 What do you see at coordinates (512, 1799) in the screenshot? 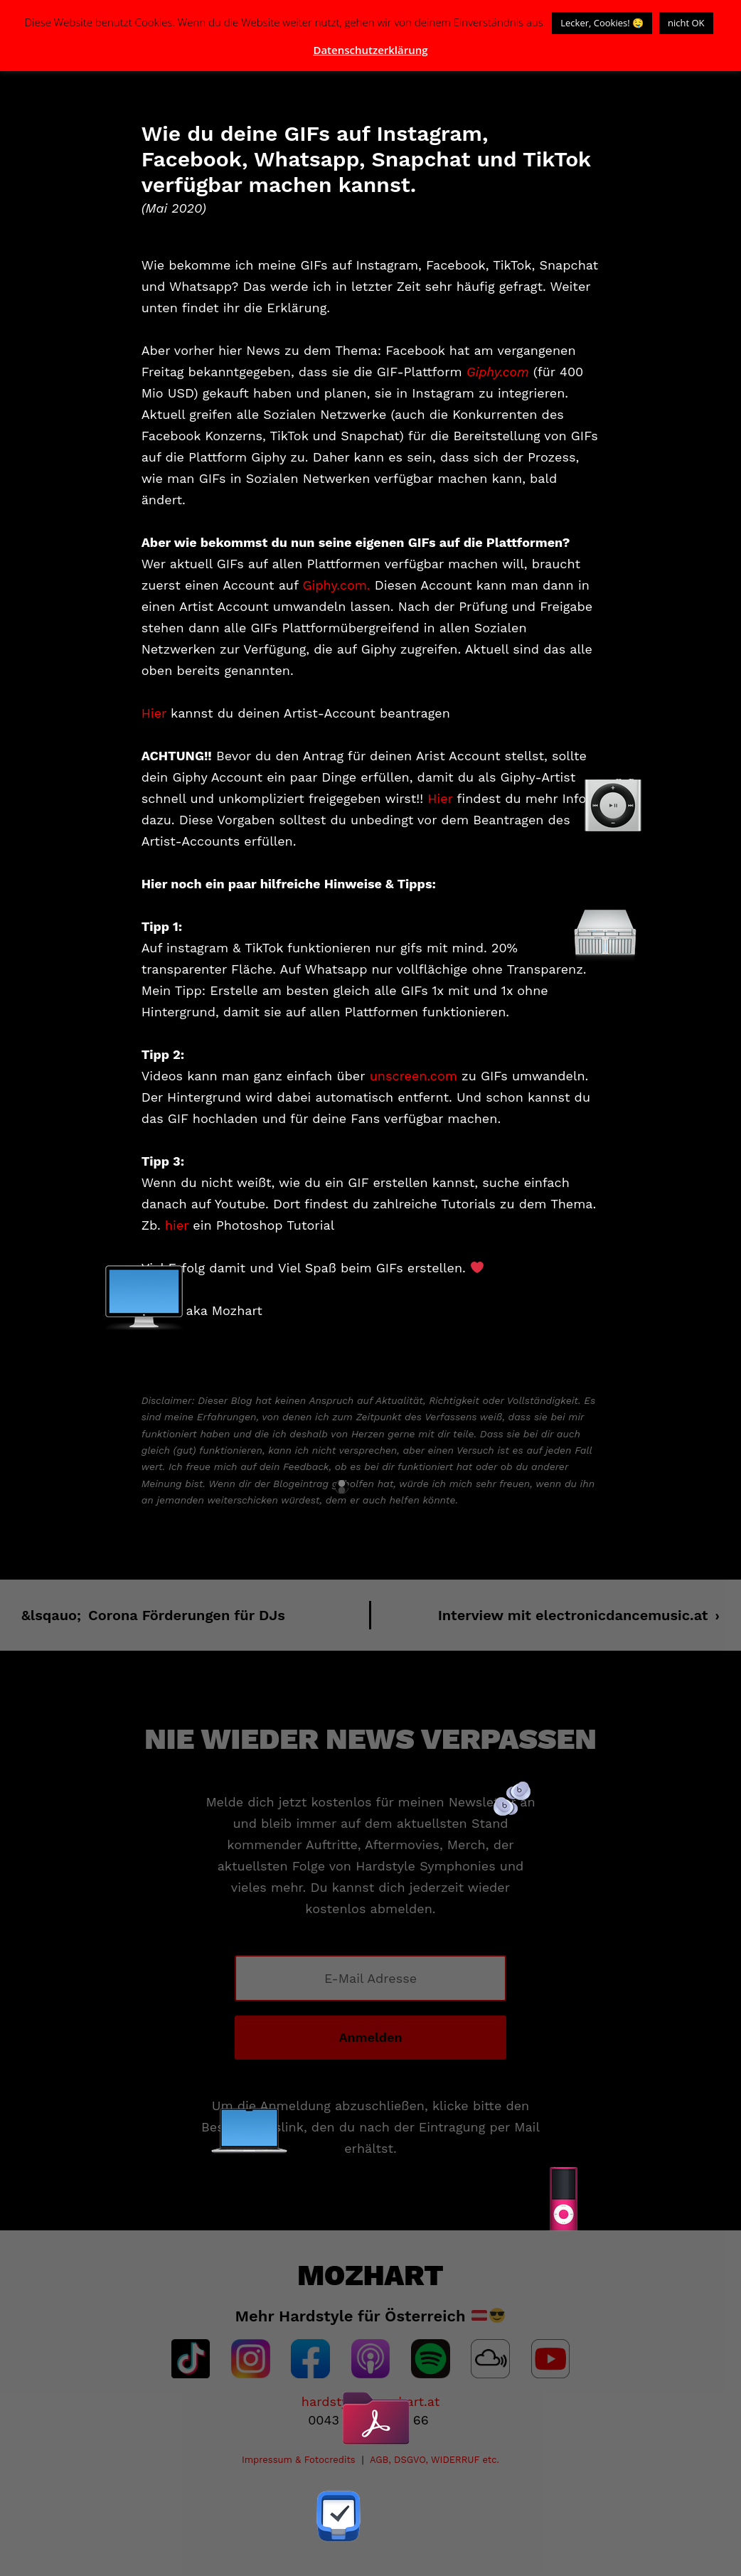
I see `connect Beats earbuds via bluetooth` at bounding box center [512, 1799].